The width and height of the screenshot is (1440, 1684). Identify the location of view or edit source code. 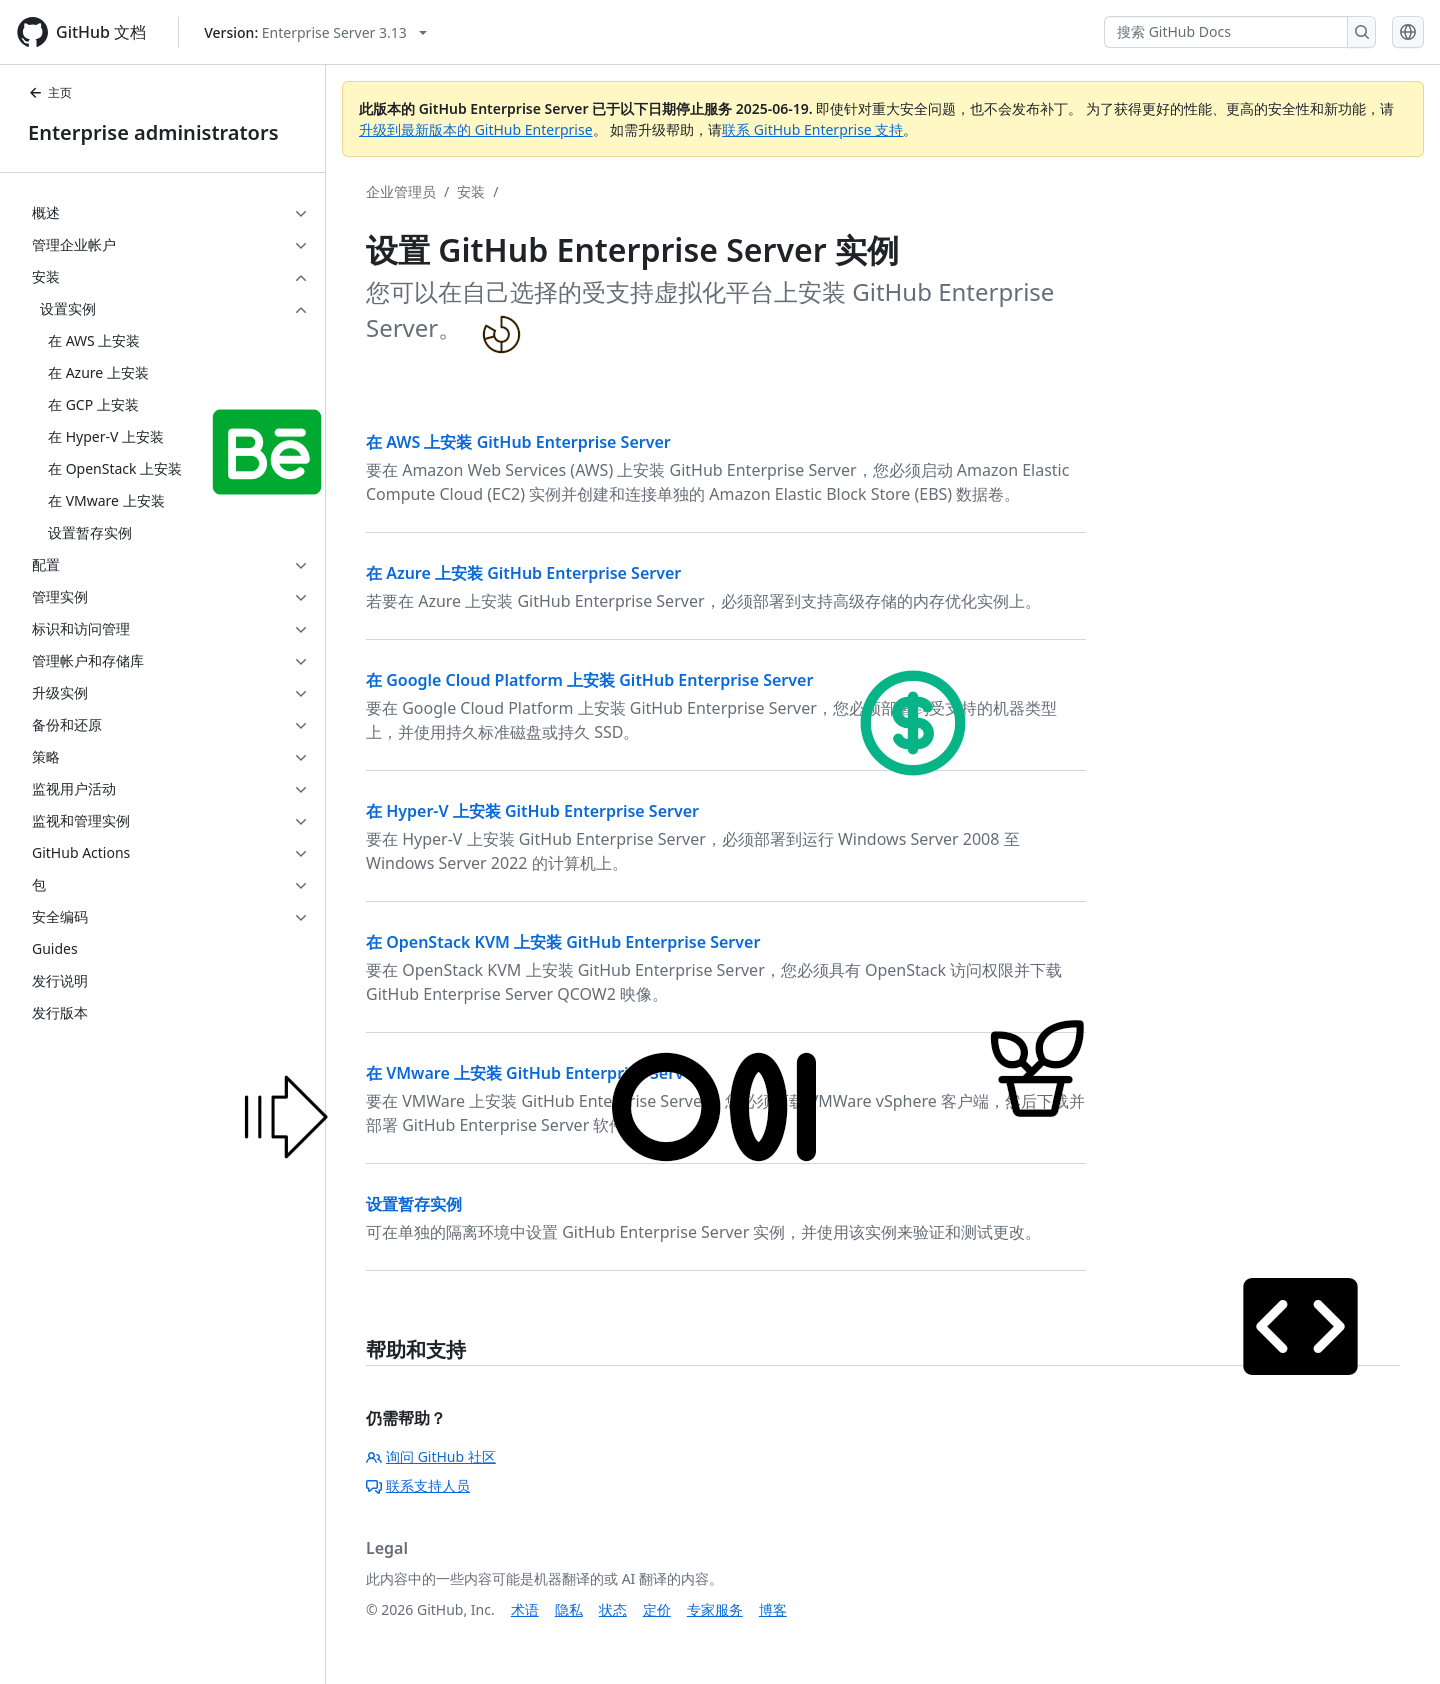
(1300, 1326).